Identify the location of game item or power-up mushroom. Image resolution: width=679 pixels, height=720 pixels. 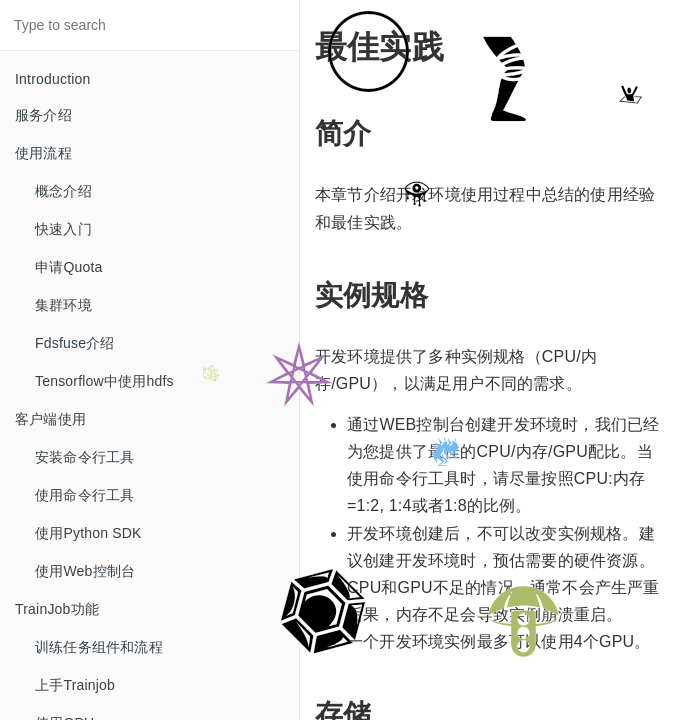
(523, 621).